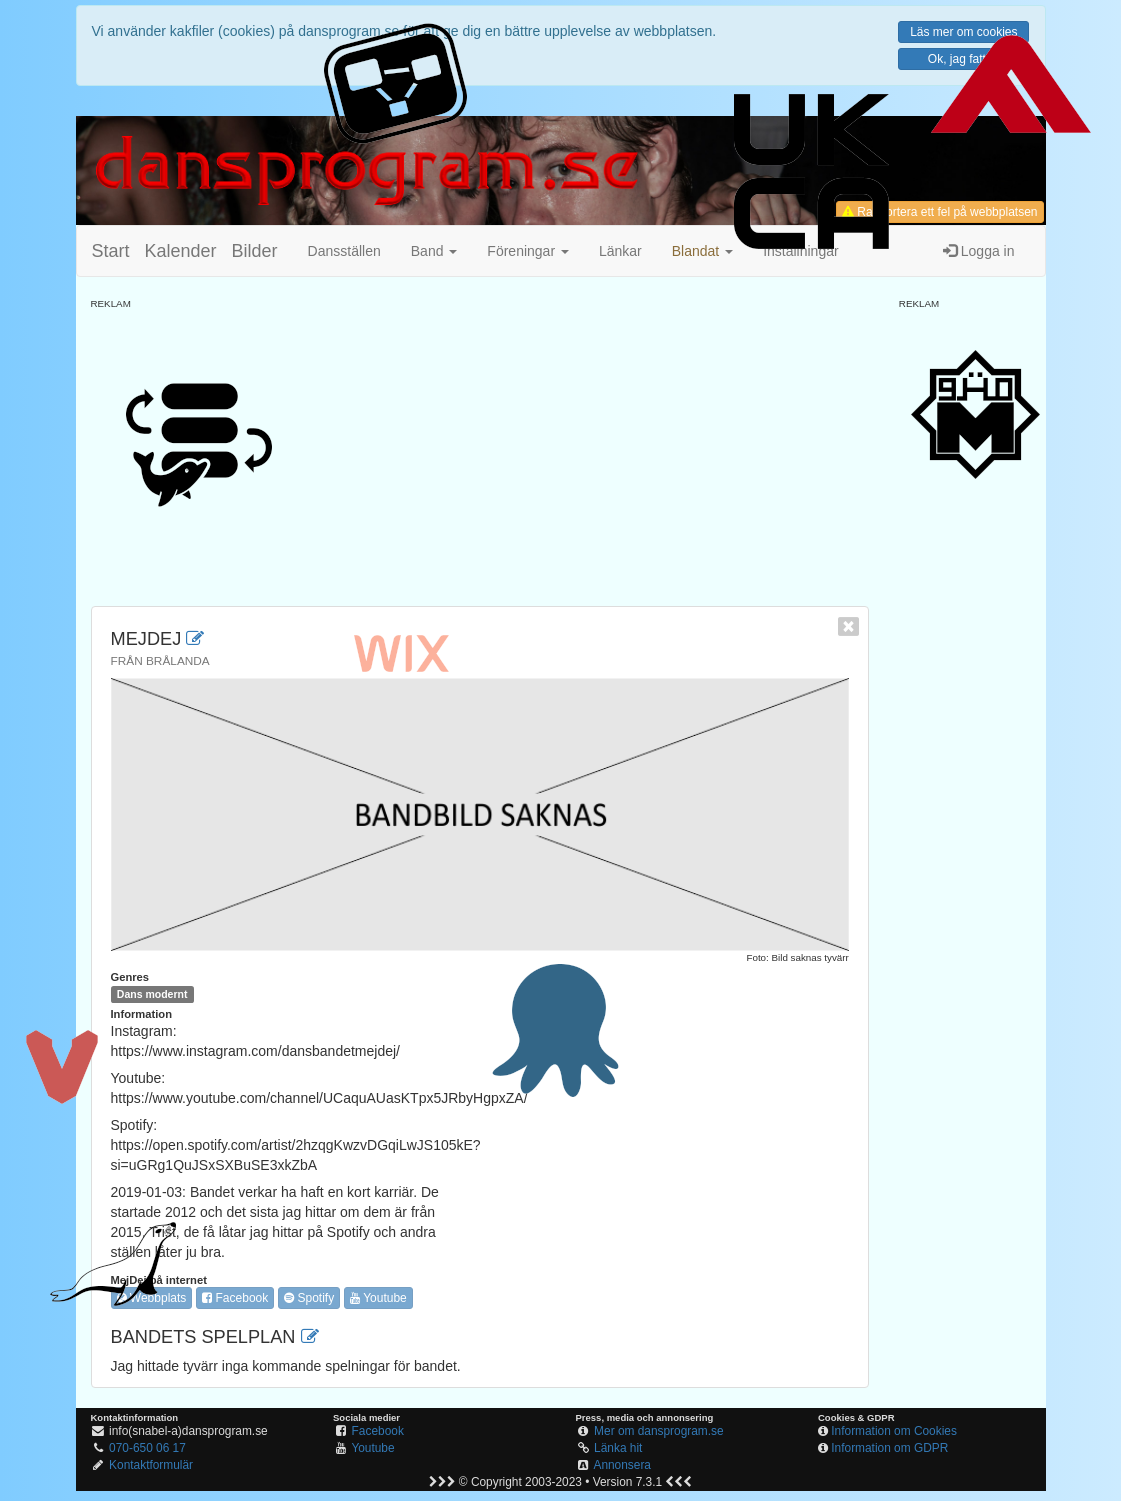 The image size is (1121, 1501). What do you see at coordinates (401, 653) in the screenshot?
I see `wix website builder logo` at bounding box center [401, 653].